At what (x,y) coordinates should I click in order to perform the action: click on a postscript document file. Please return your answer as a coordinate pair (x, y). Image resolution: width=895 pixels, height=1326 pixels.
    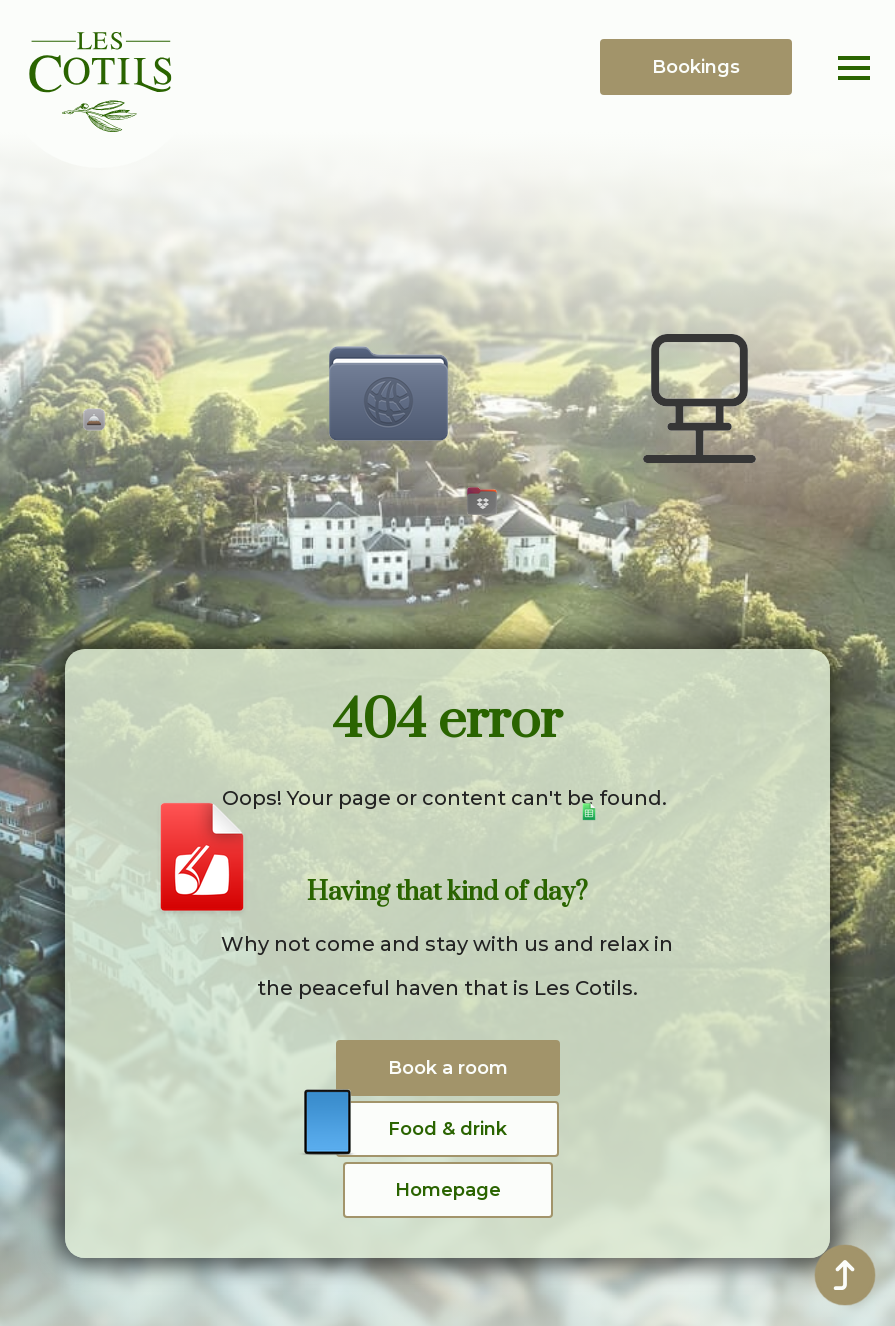
    Looking at the image, I should click on (202, 859).